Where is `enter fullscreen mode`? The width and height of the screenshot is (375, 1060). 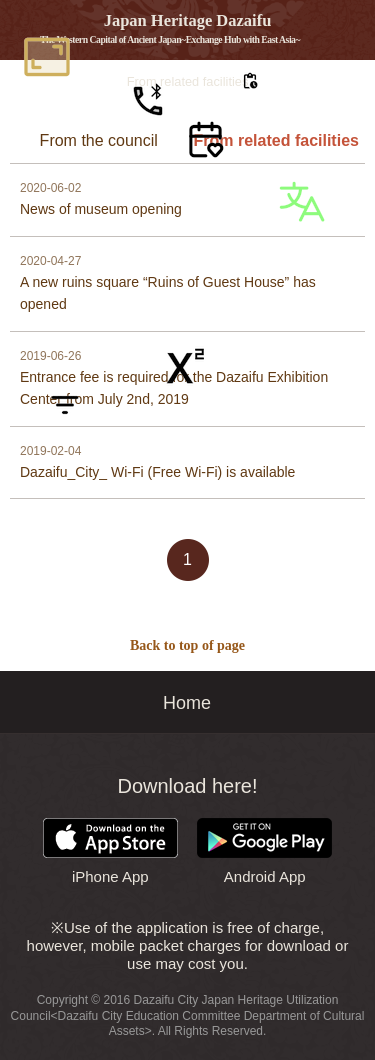 enter fullscreen mode is located at coordinates (47, 57).